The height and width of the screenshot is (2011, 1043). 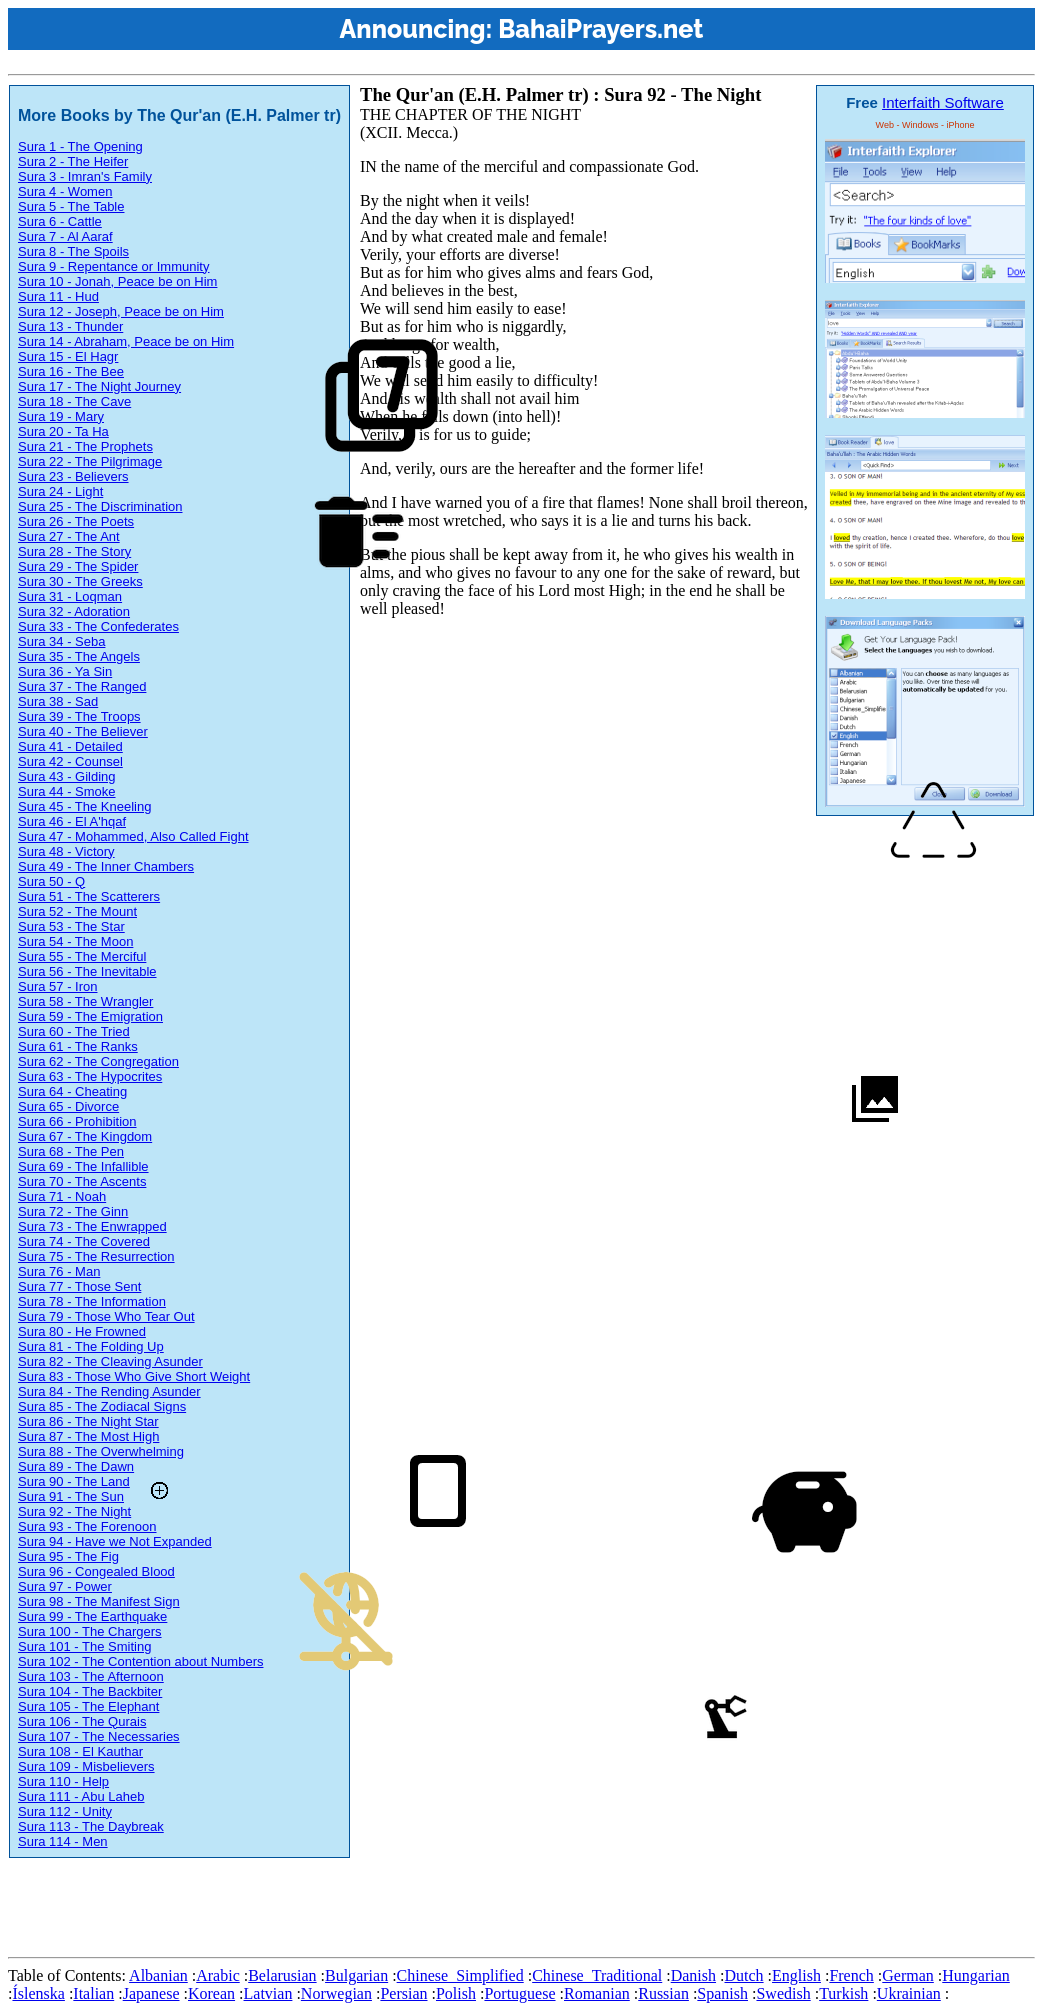 What do you see at coordinates (933, 821) in the screenshot?
I see `indicates incomplete or pending status` at bounding box center [933, 821].